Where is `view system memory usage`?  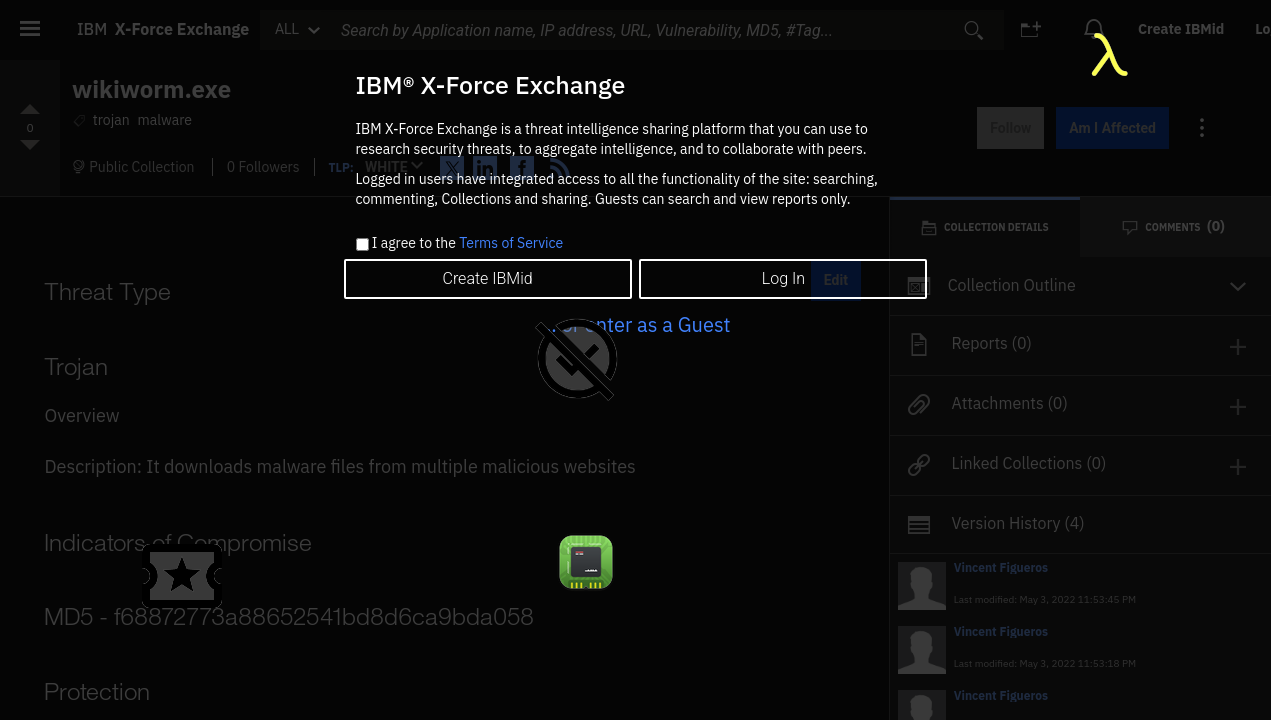
view system memory usage is located at coordinates (586, 562).